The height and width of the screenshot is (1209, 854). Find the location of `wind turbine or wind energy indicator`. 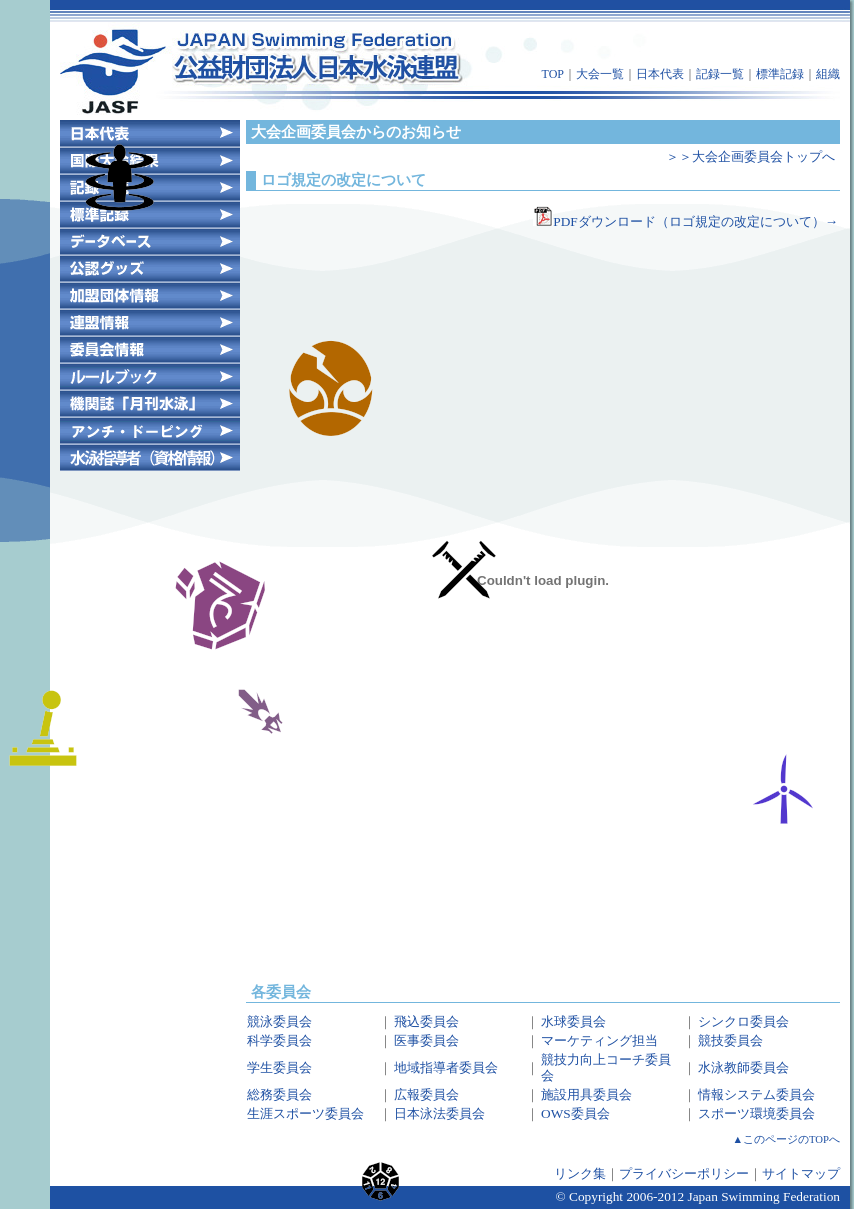

wind turbine or wind energy indicator is located at coordinates (784, 789).